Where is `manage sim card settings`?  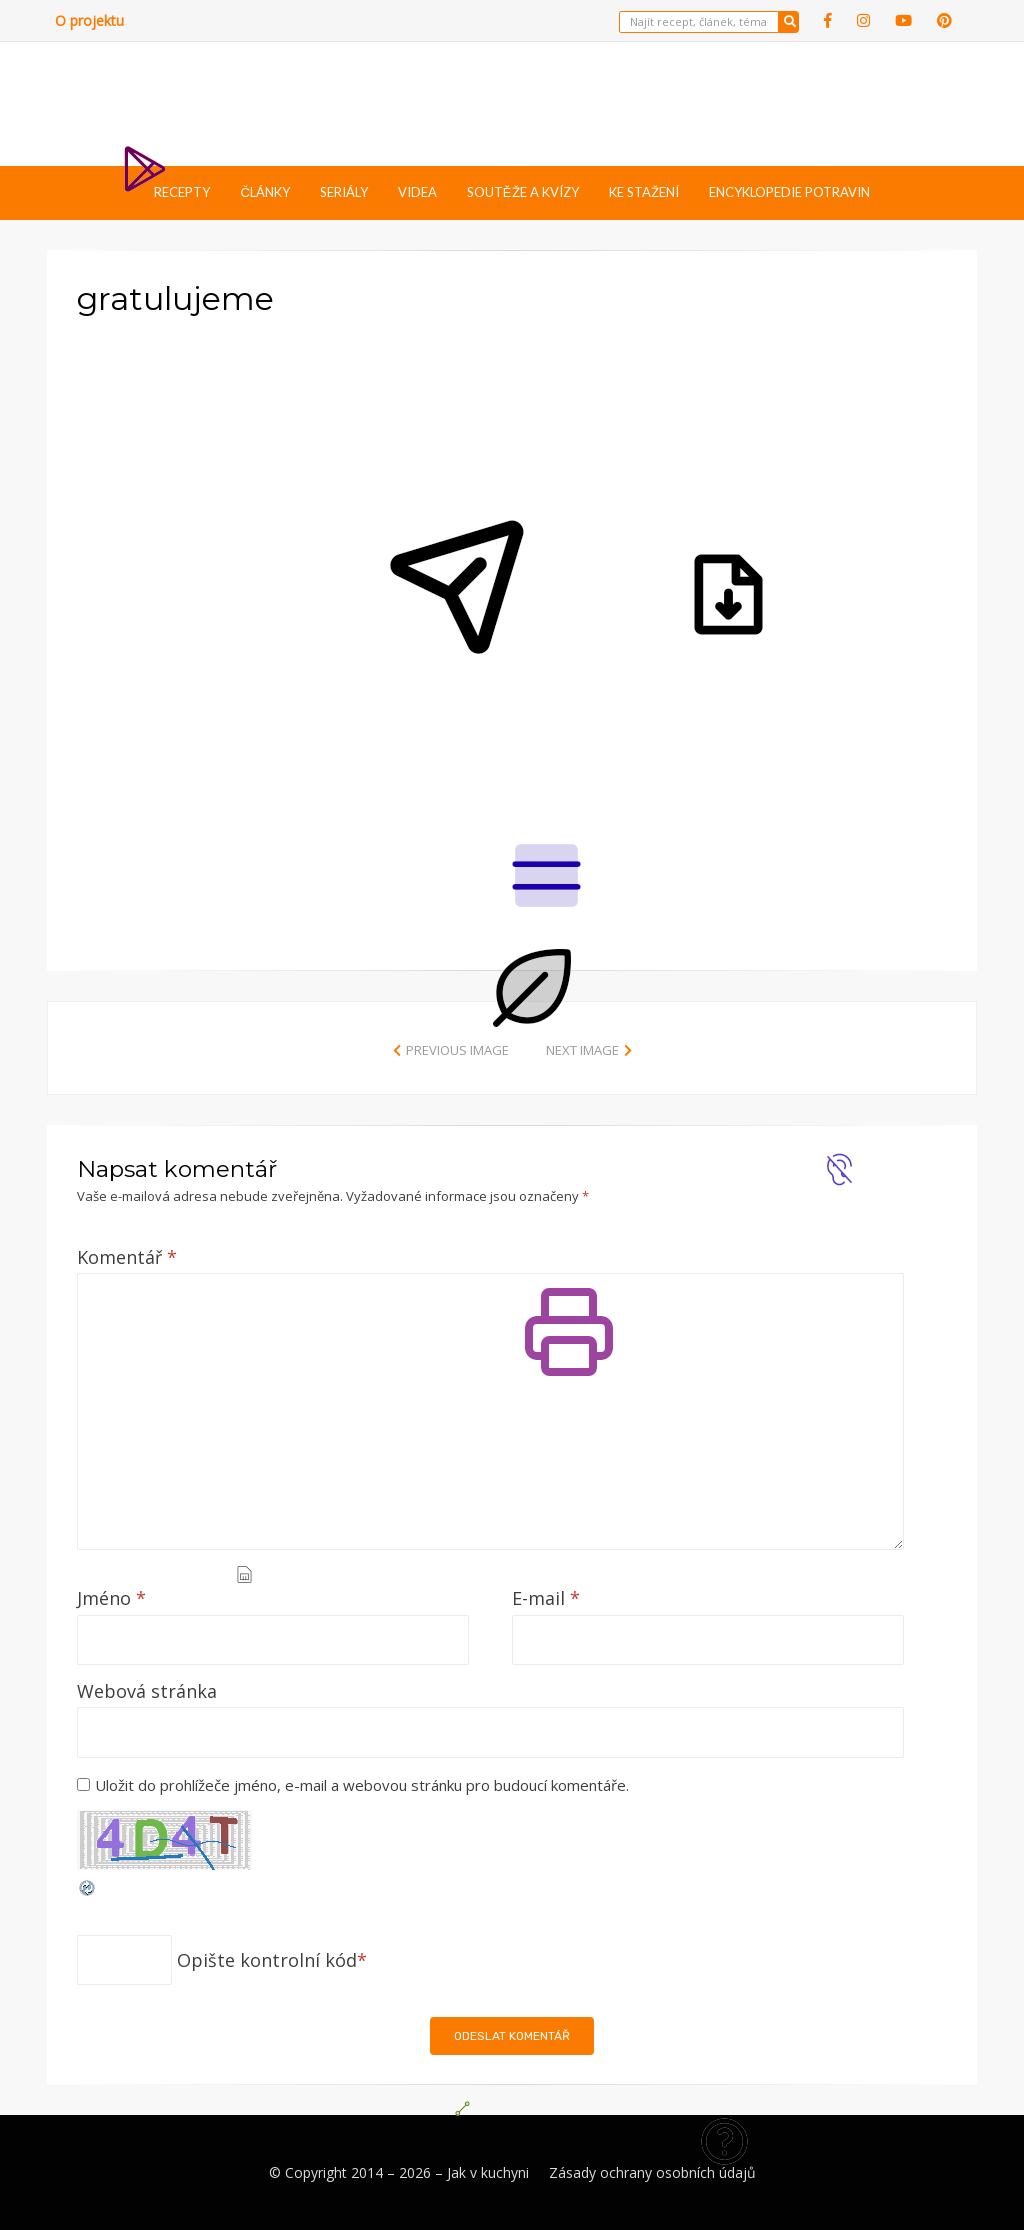
manage sim card settings is located at coordinates (244, 1574).